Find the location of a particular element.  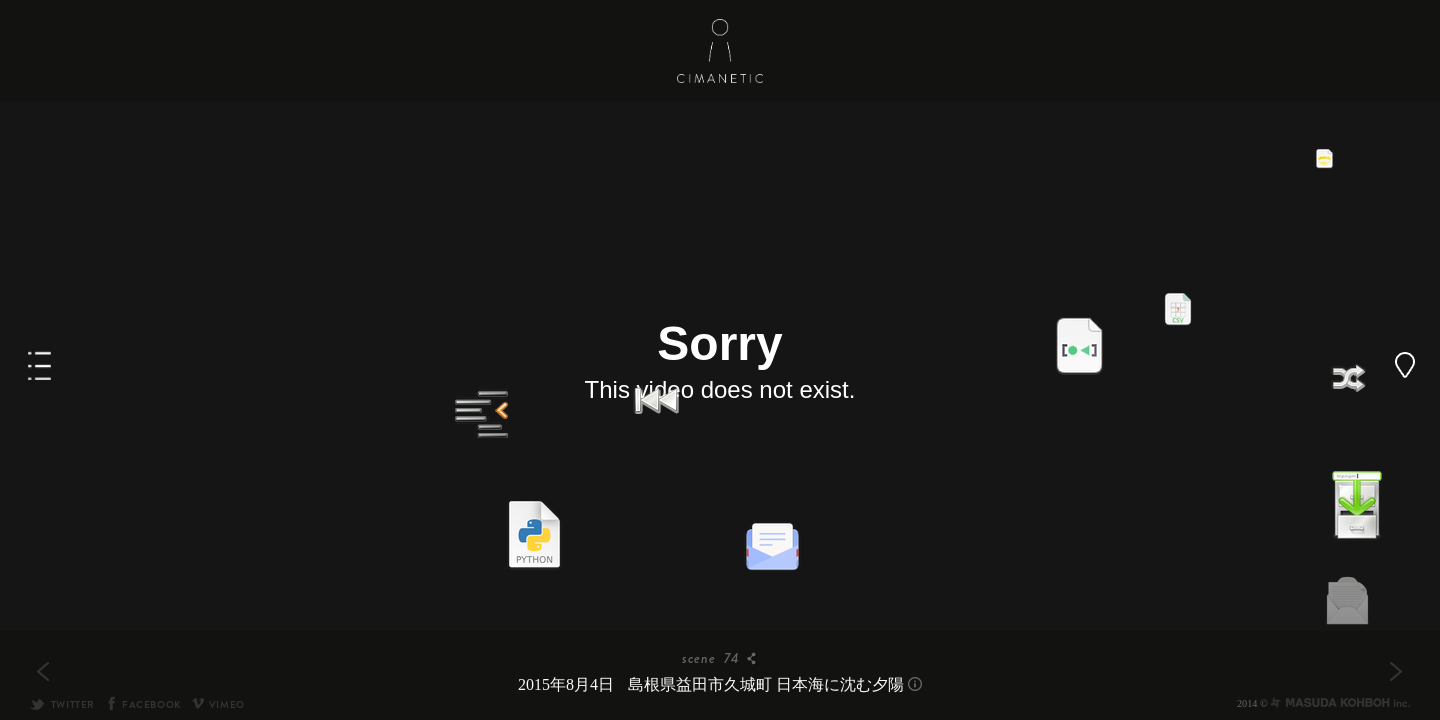

indicates a message has been read is located at coordinates (772, 549).